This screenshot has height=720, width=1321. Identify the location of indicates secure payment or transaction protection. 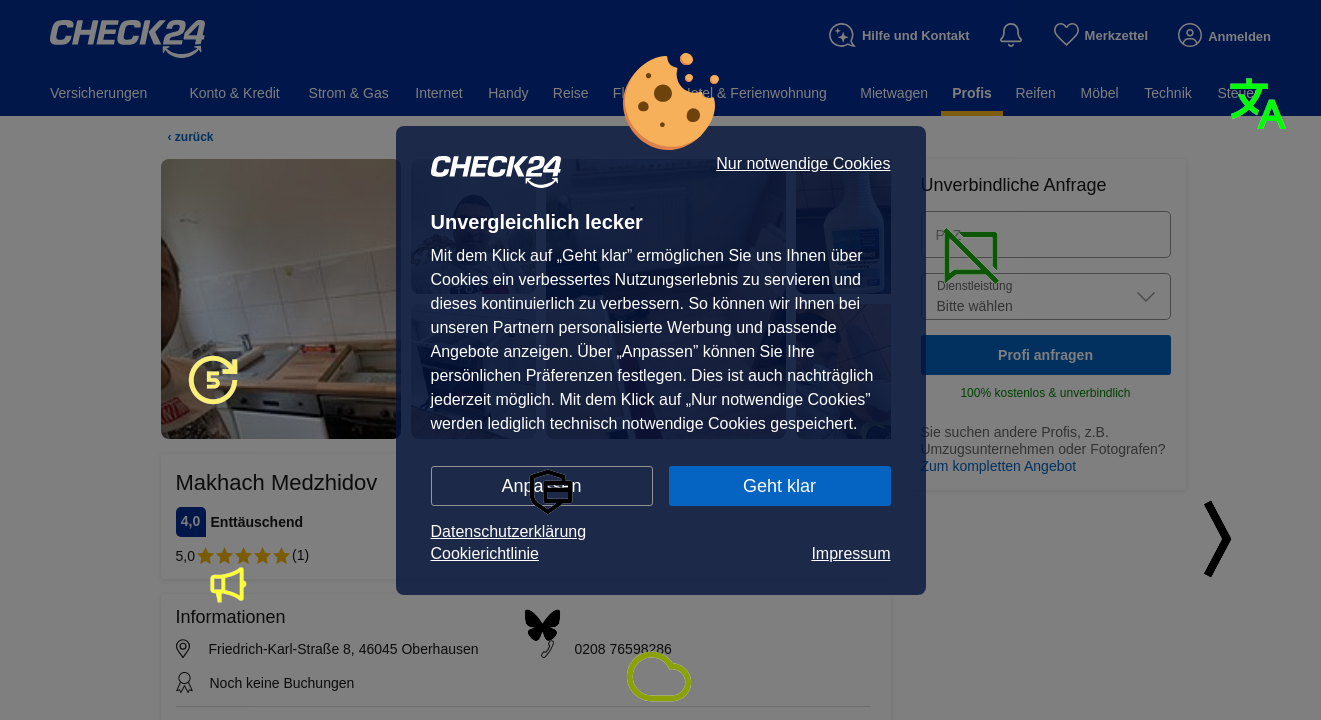
(550, 492).